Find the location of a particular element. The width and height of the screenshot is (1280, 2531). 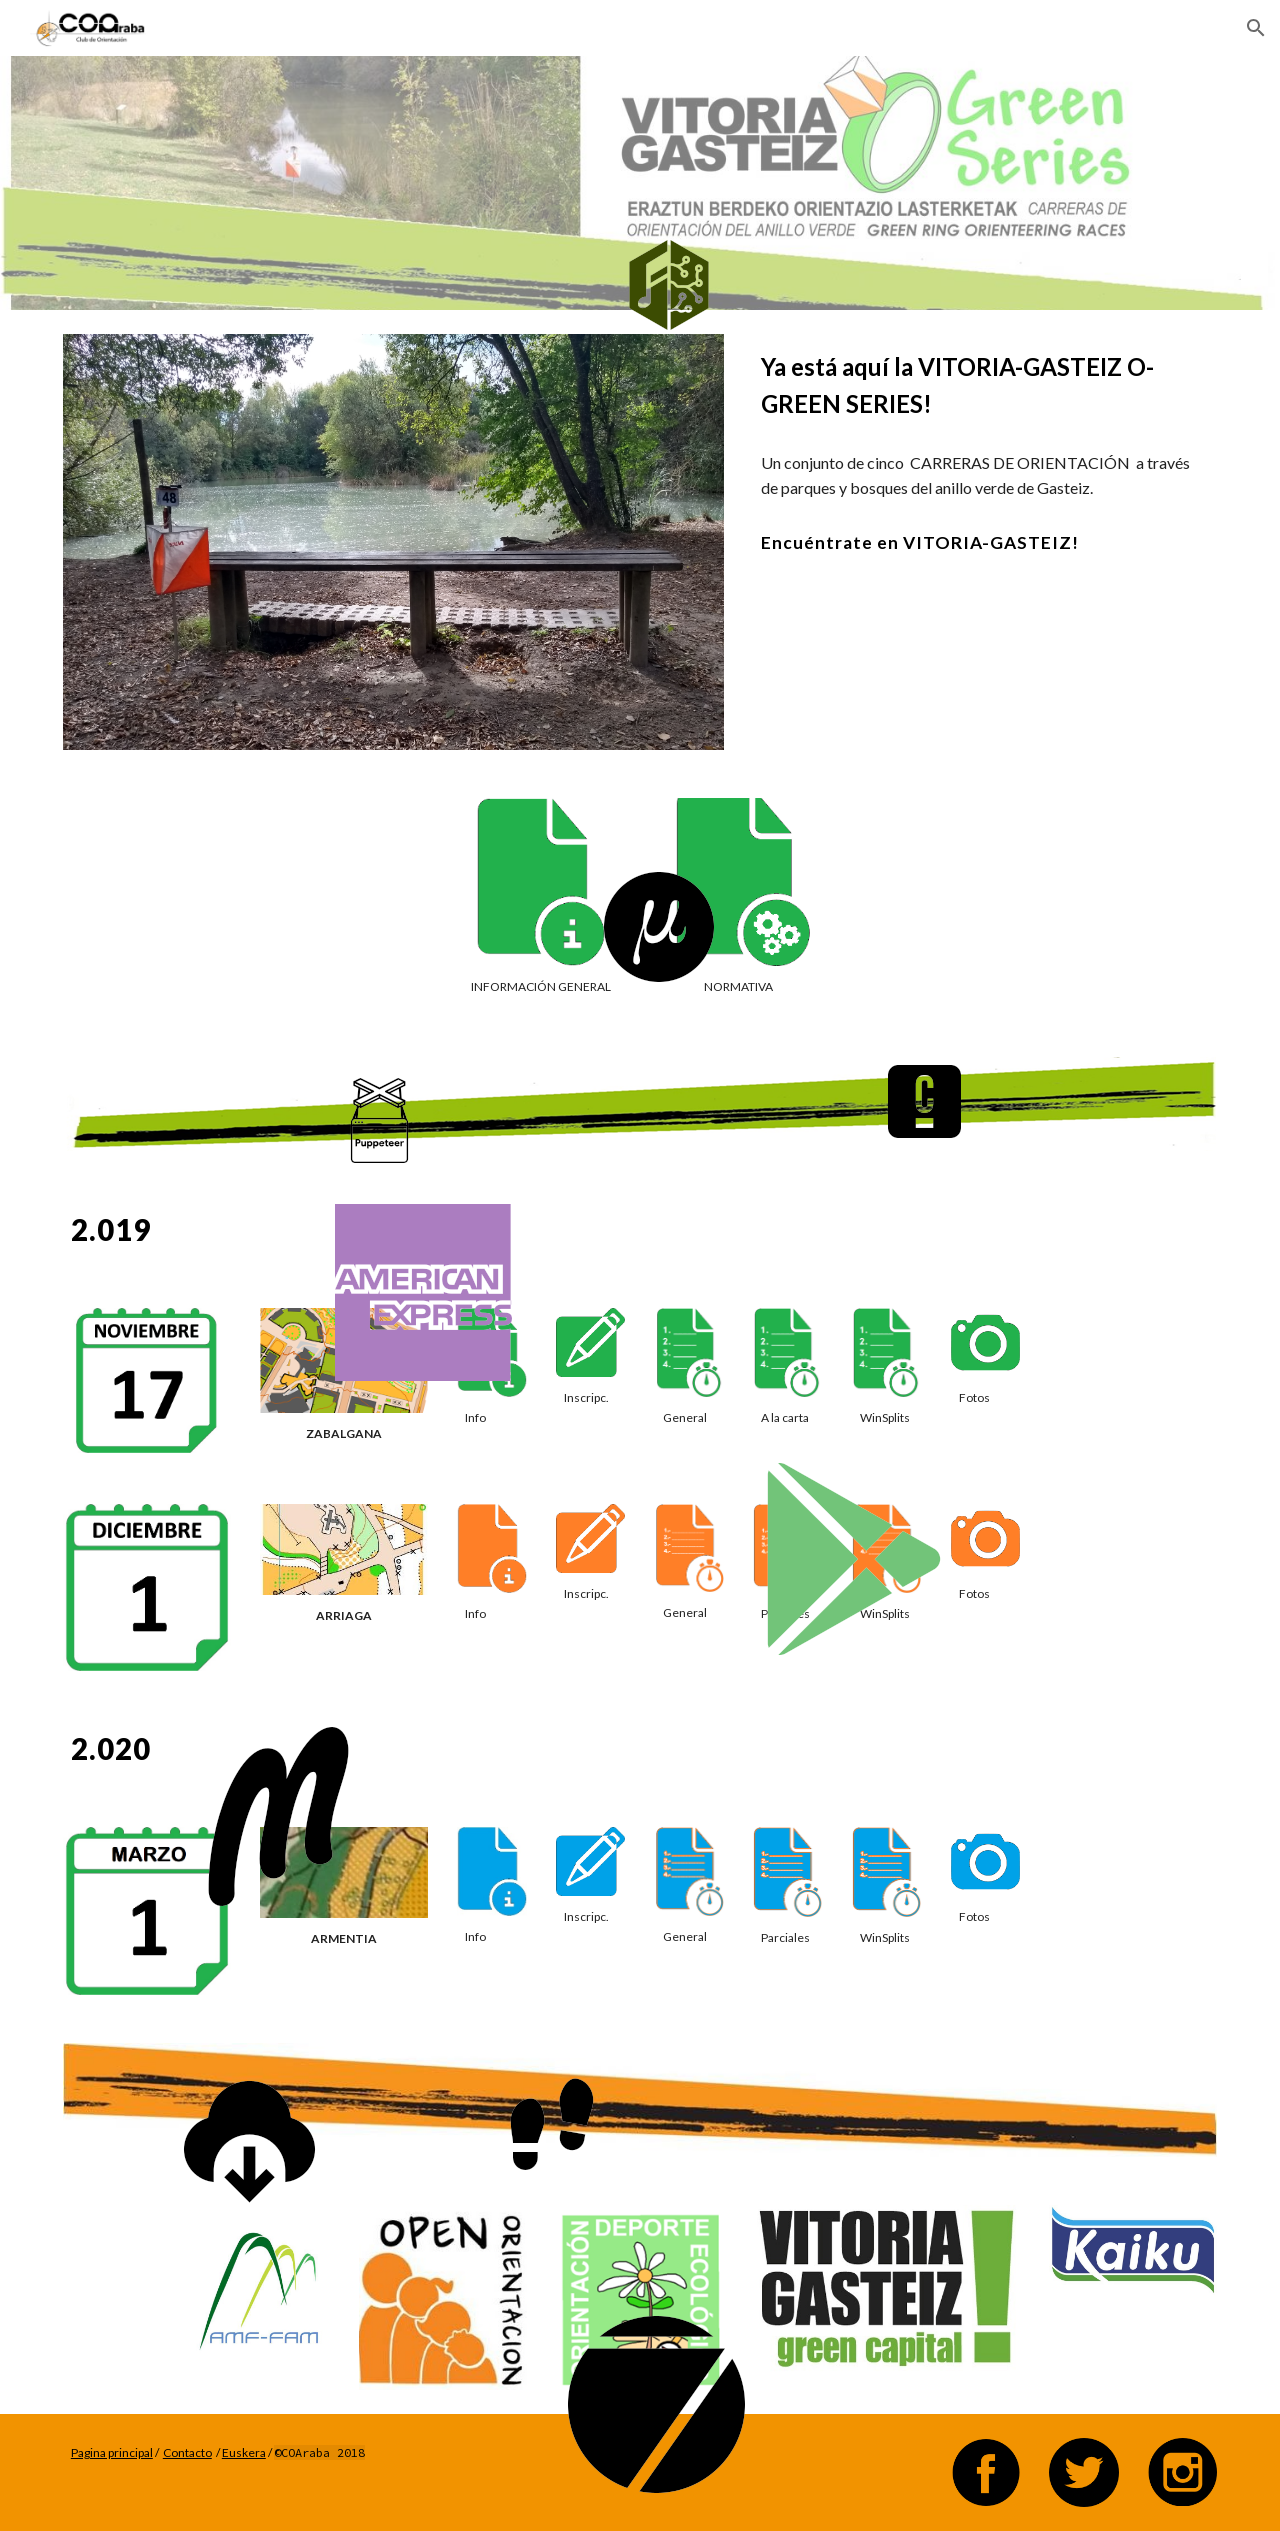

open Marvel app for prototyping is located at coordinates (278, 1816).